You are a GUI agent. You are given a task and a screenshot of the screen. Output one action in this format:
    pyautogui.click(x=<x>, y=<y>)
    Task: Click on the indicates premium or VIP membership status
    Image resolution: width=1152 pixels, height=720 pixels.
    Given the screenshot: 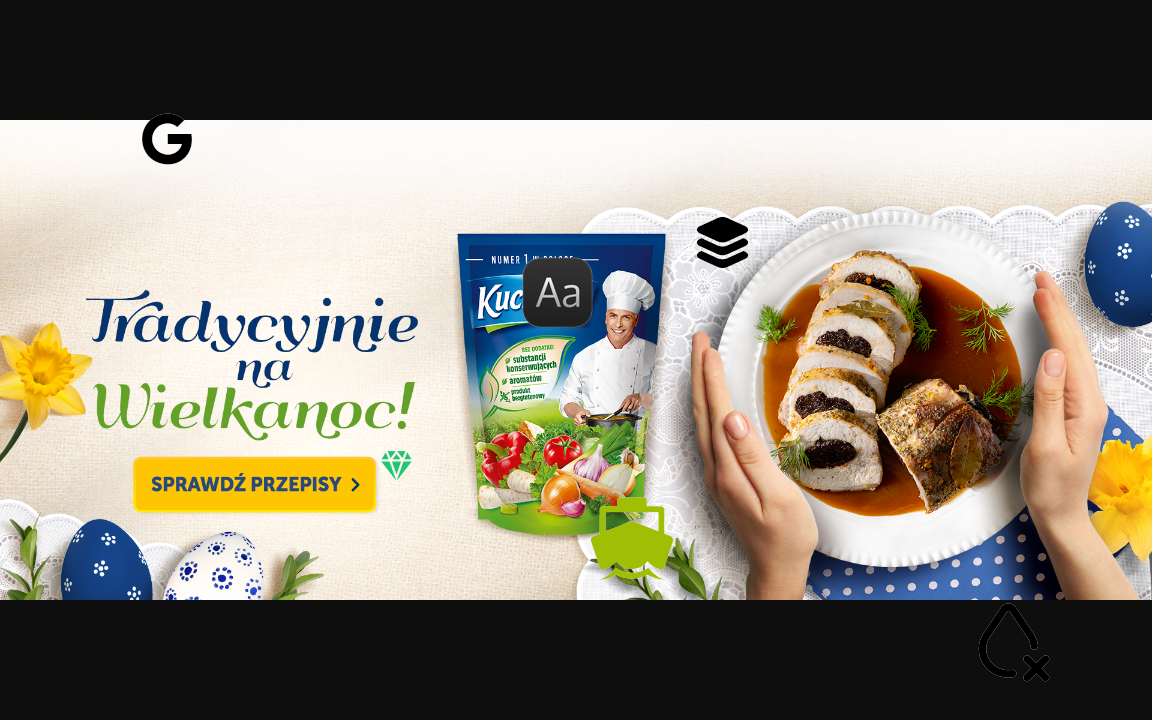 What is the action you would take?
    pyautogui.click(x=396, y=465)
    